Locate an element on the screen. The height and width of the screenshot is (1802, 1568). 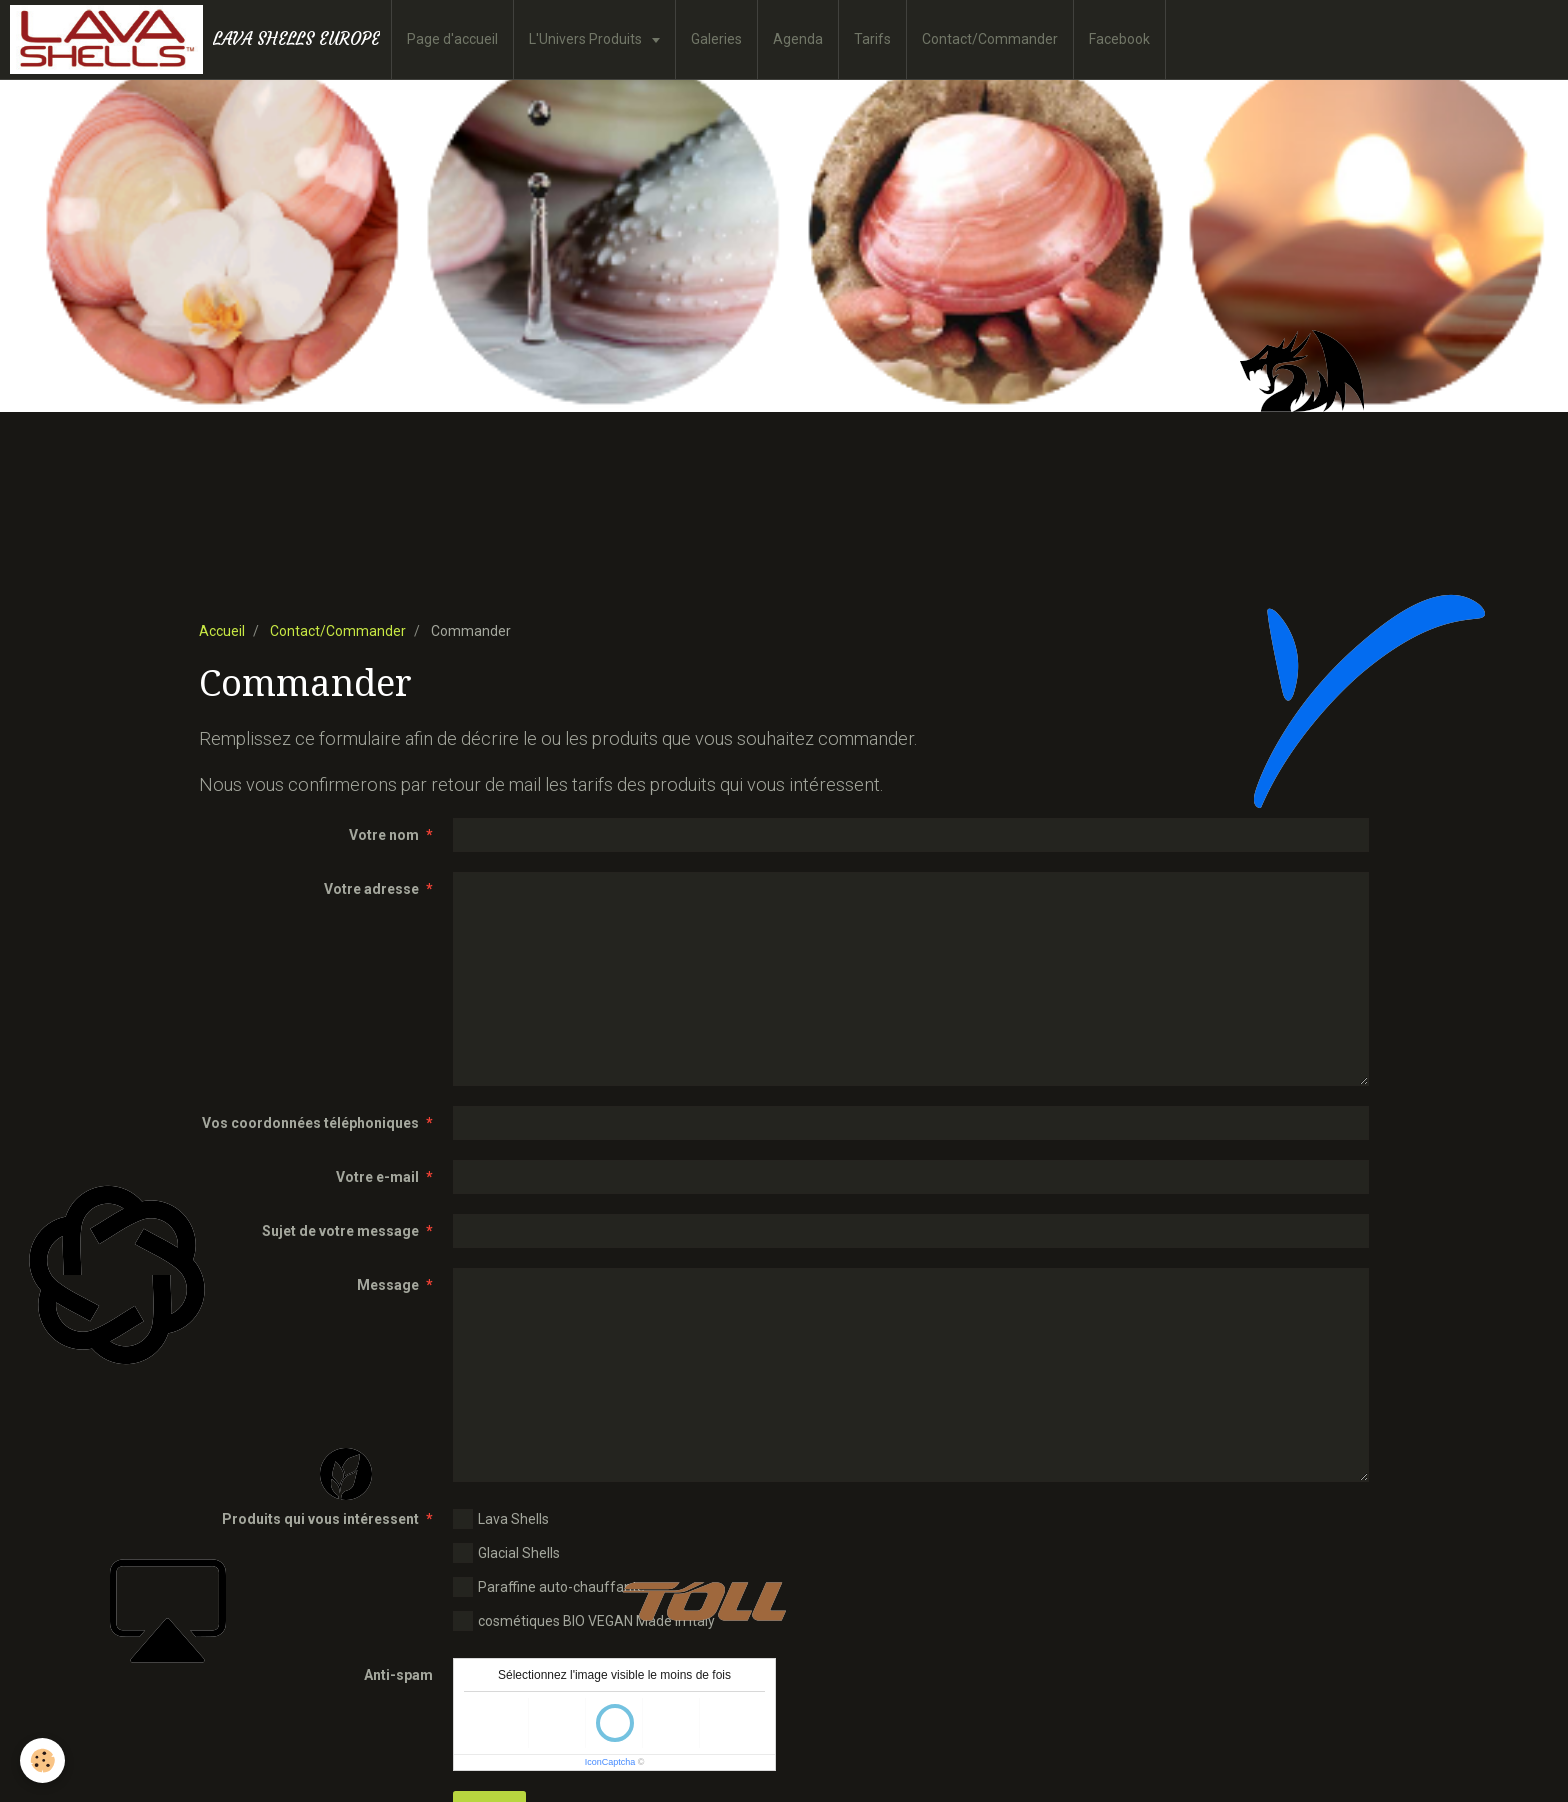
OpenAI logo is located at coordinates (117, 1275).